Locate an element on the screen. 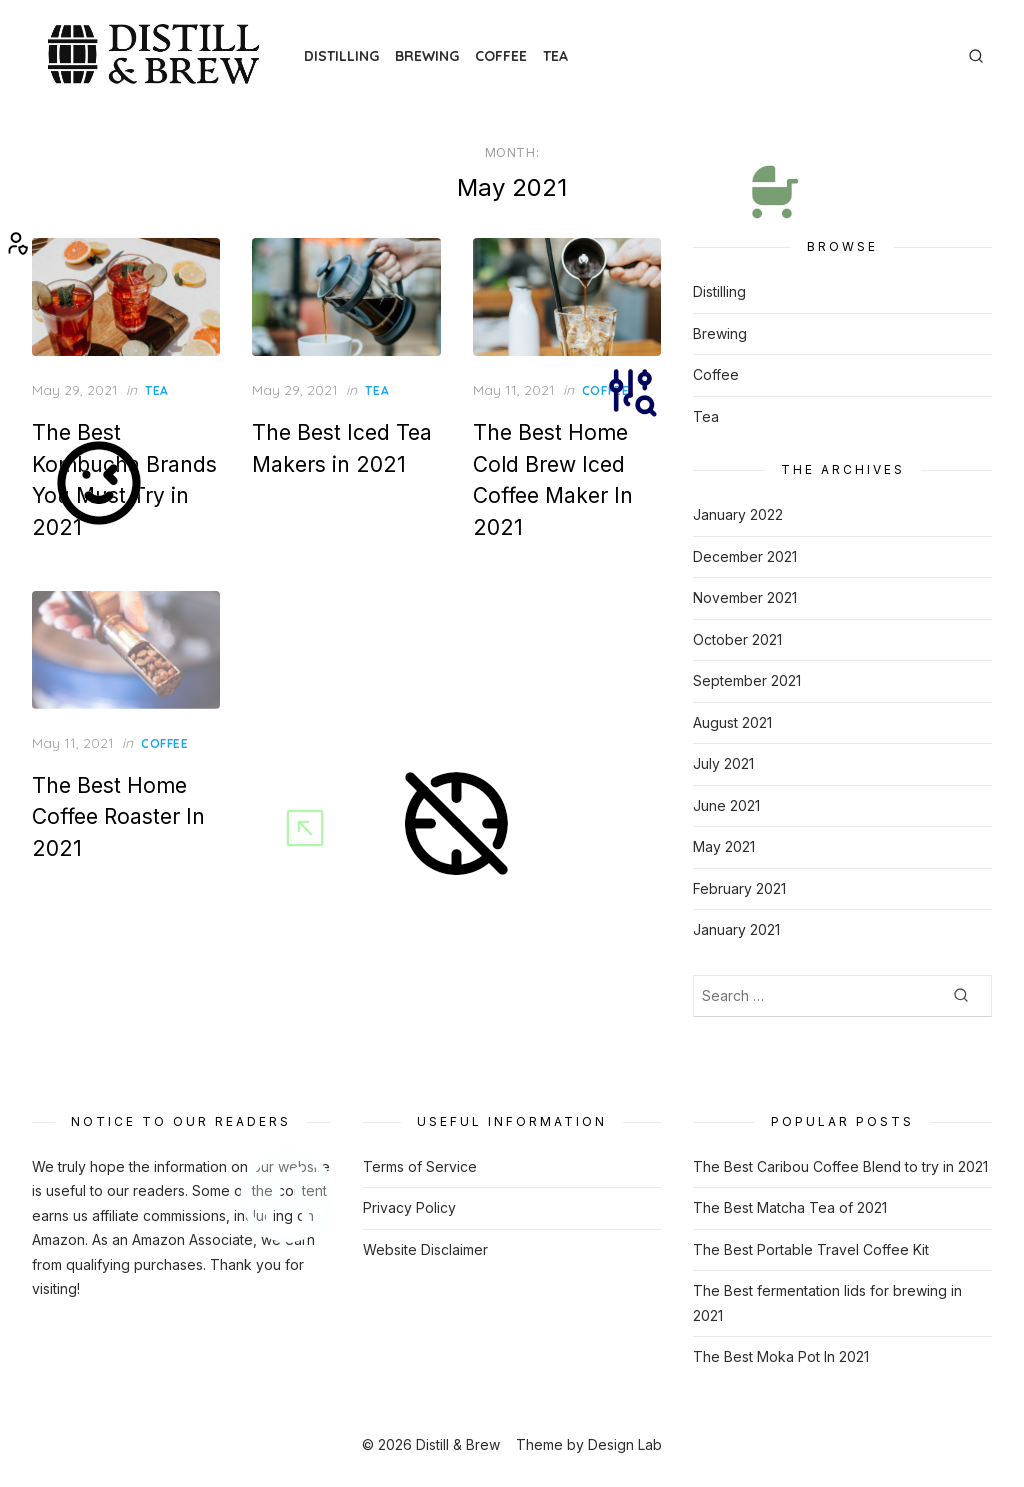 This screenshot has width=1024, height=1487. access baby or parenting-related features is located at coordinates (772, 192).